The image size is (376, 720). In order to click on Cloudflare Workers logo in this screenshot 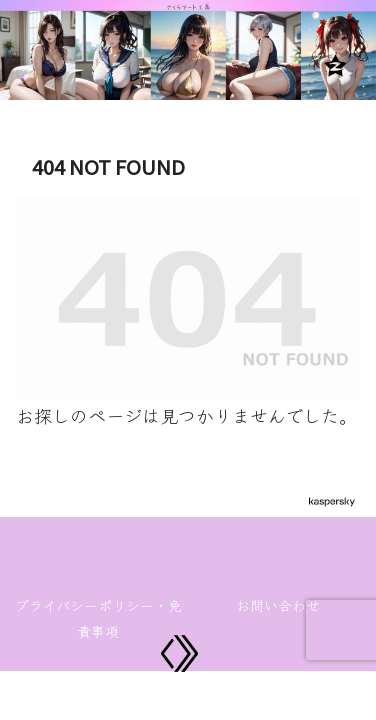, I will do `click(179, 653)`.